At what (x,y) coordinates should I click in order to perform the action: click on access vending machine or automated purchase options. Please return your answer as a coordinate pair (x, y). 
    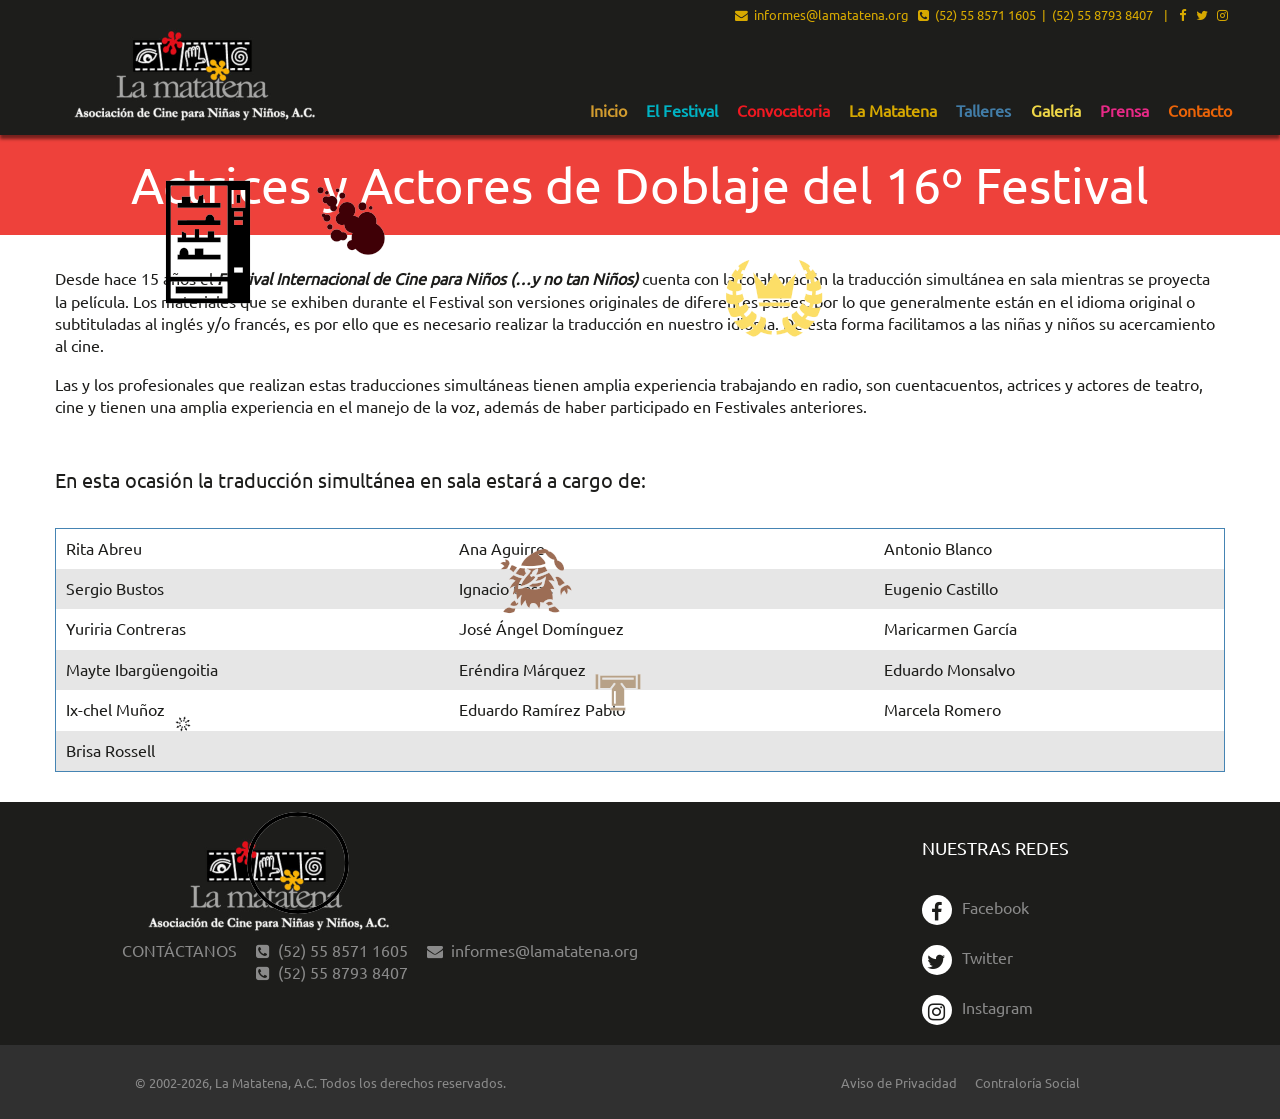
    Looking at the image, I should click on (208, 242).